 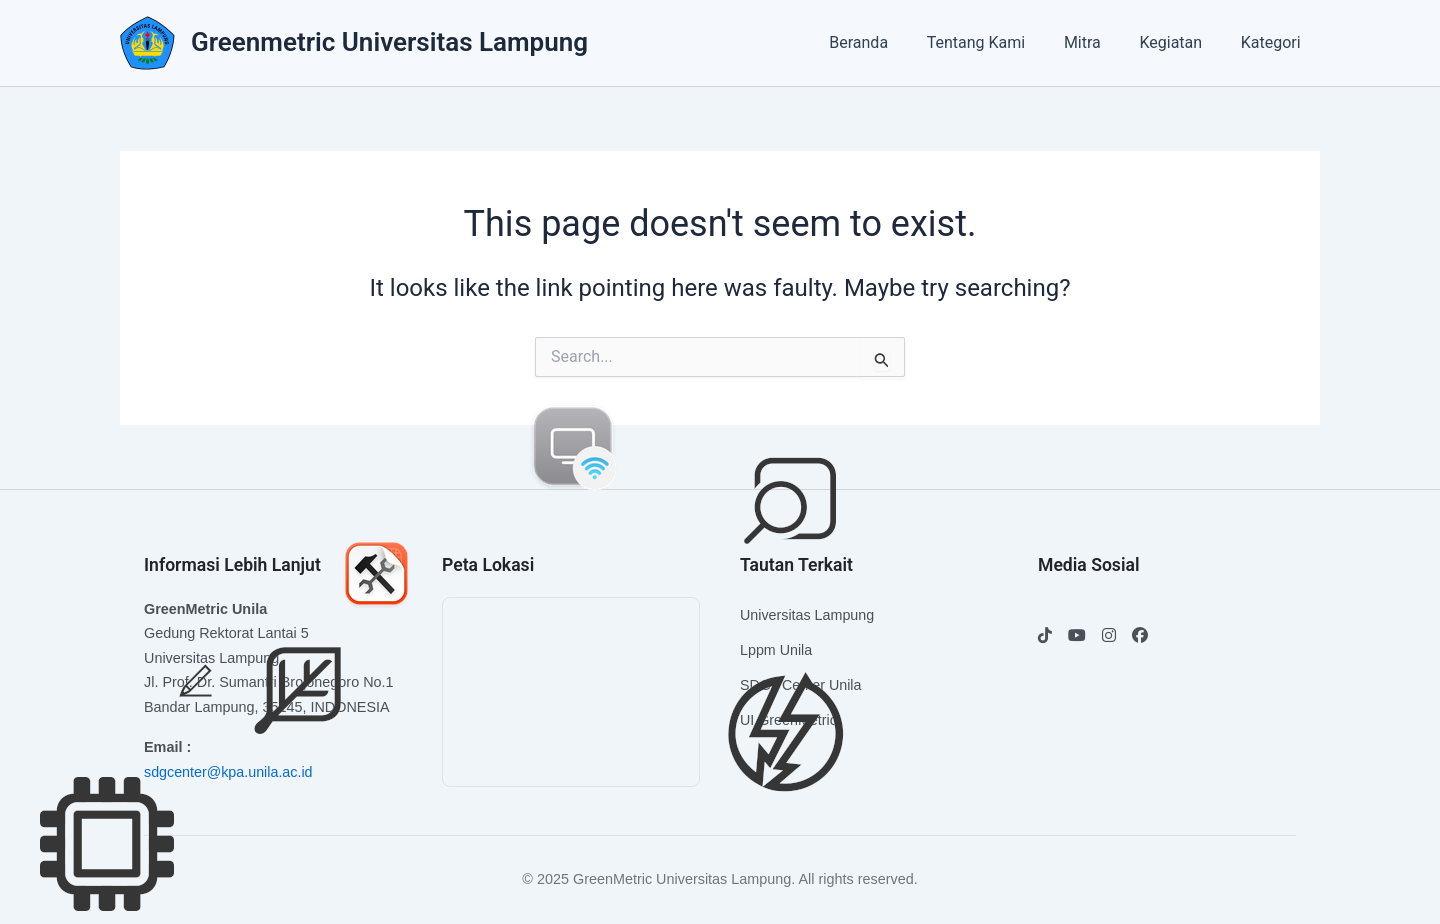 What do you see at coordinates (785, 733) in the screenshot?
I see `access thunderbolt port settings` at bounding box center [785, 733].